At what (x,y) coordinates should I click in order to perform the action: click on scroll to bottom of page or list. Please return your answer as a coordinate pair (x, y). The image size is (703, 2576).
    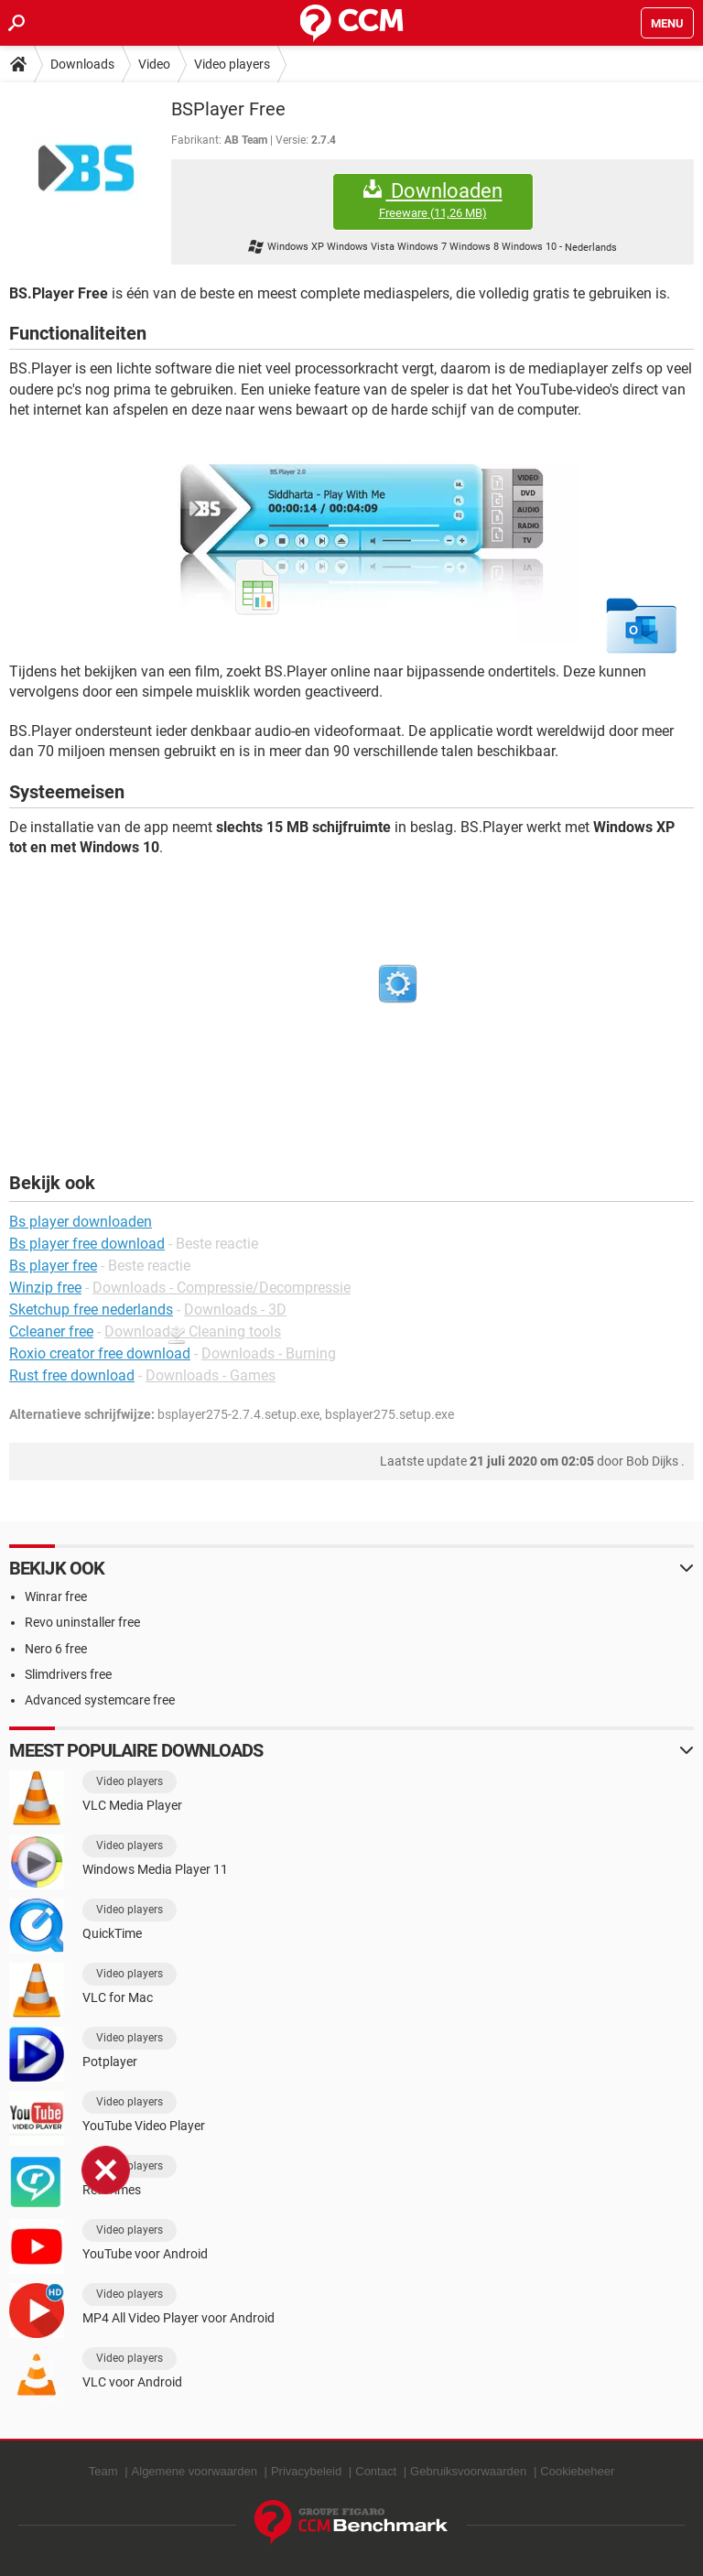
    Looking at the image, I should click on (176, 1335).